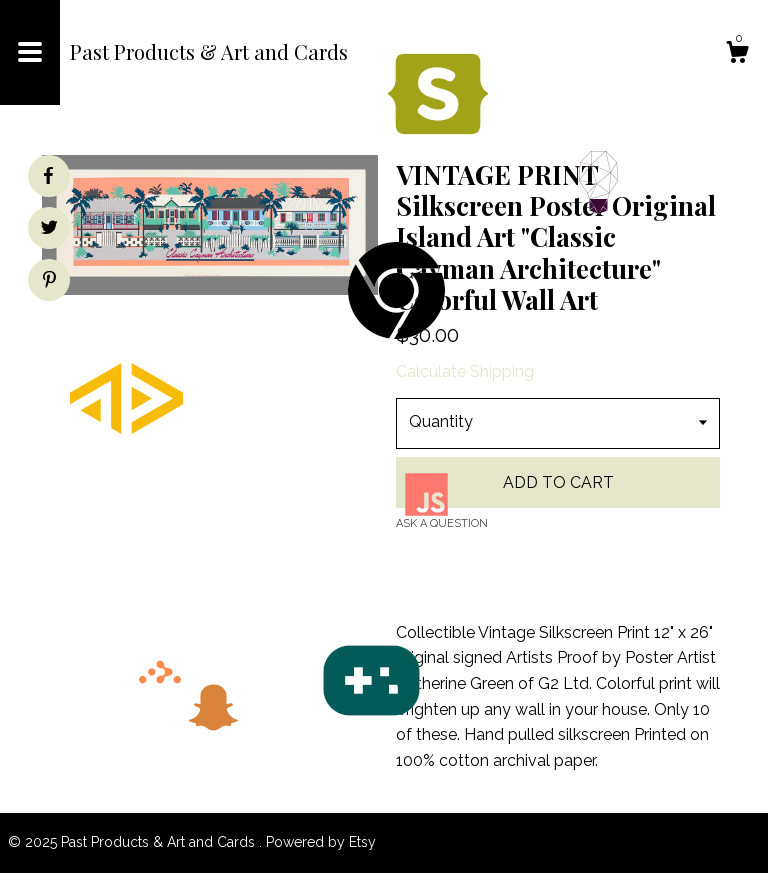  Describe the element at coordinates (213, 706) in the screenshot. I see `open Snapchat app` at that location.